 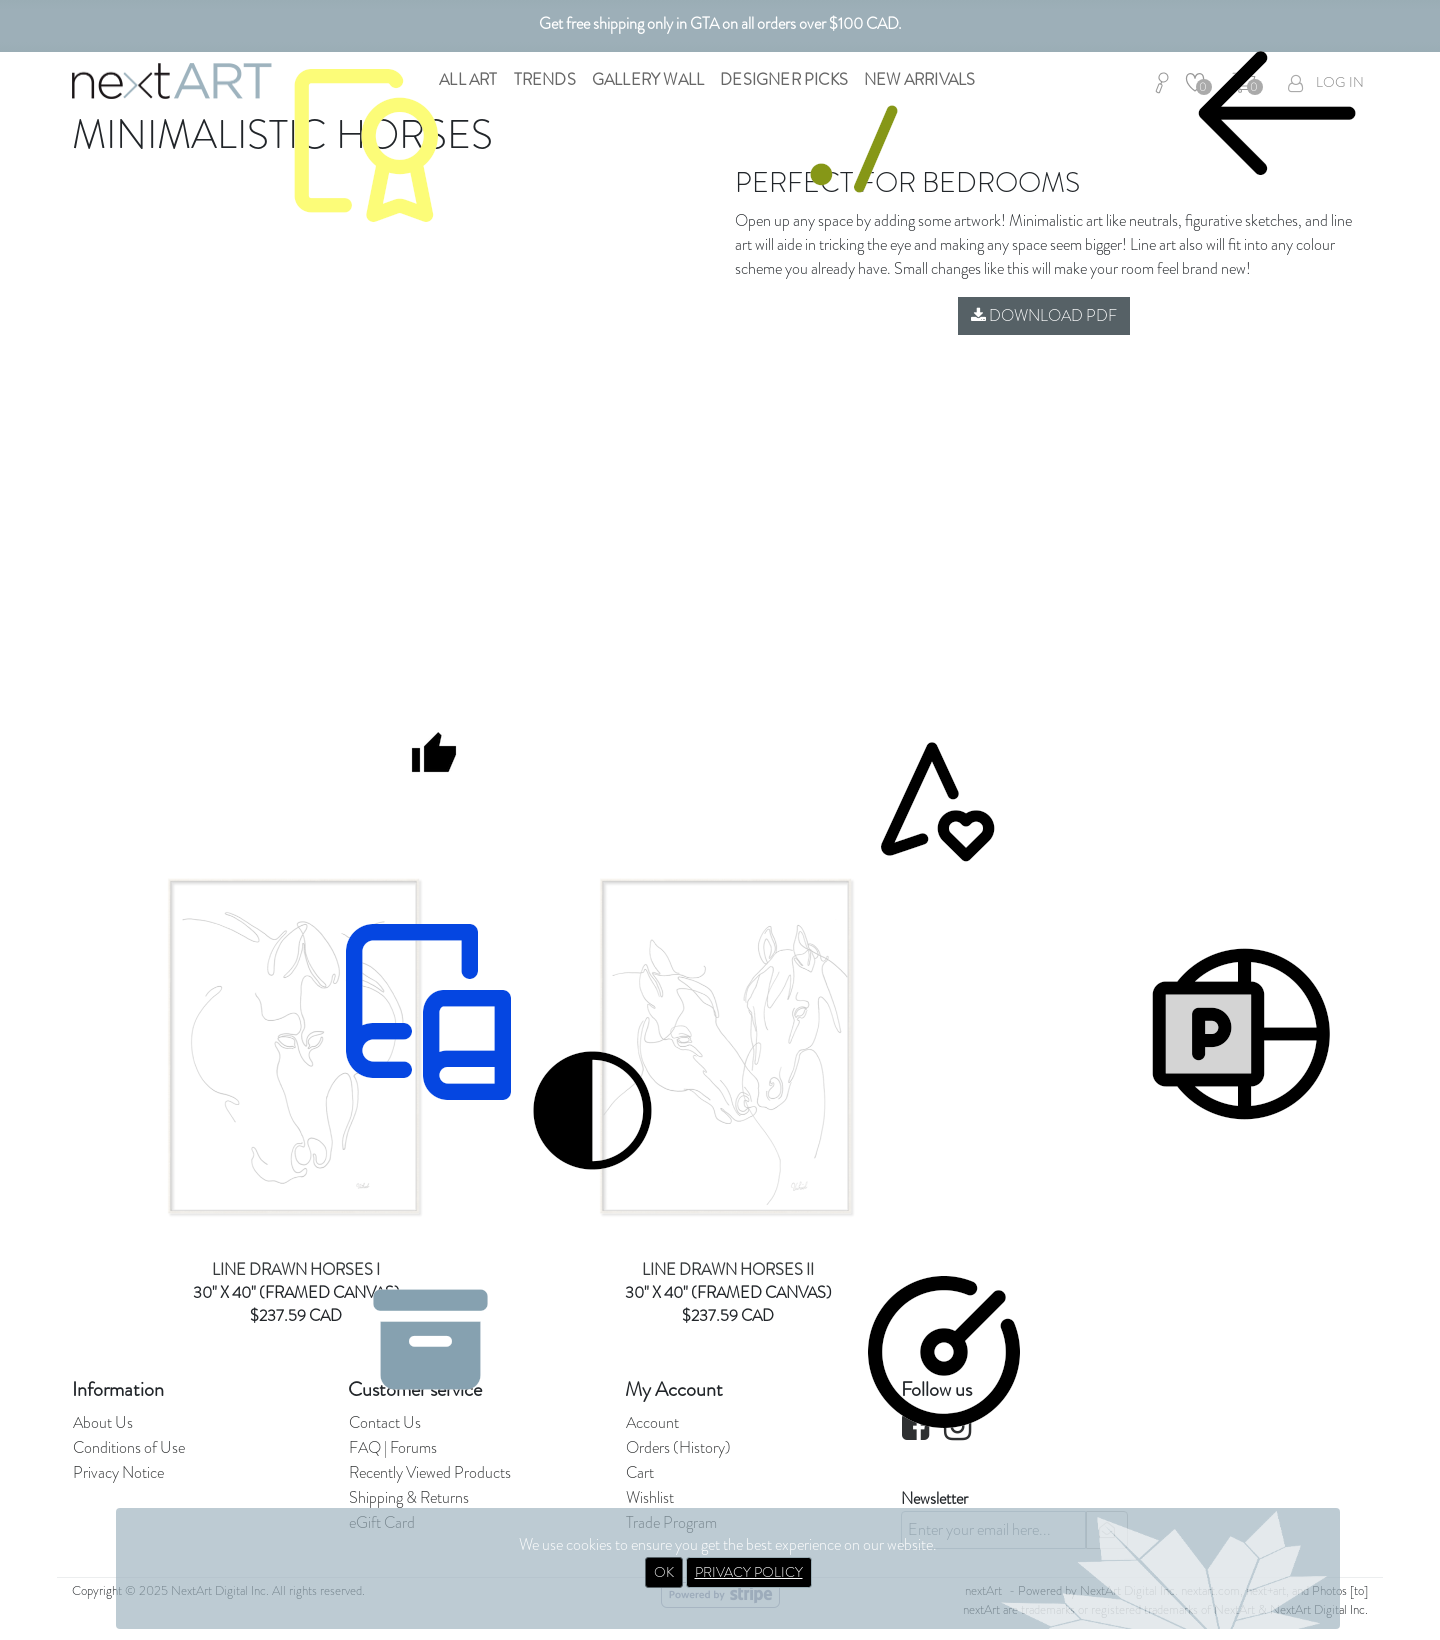 I want to click on access archived items or files, so click(x=430, y=1339).